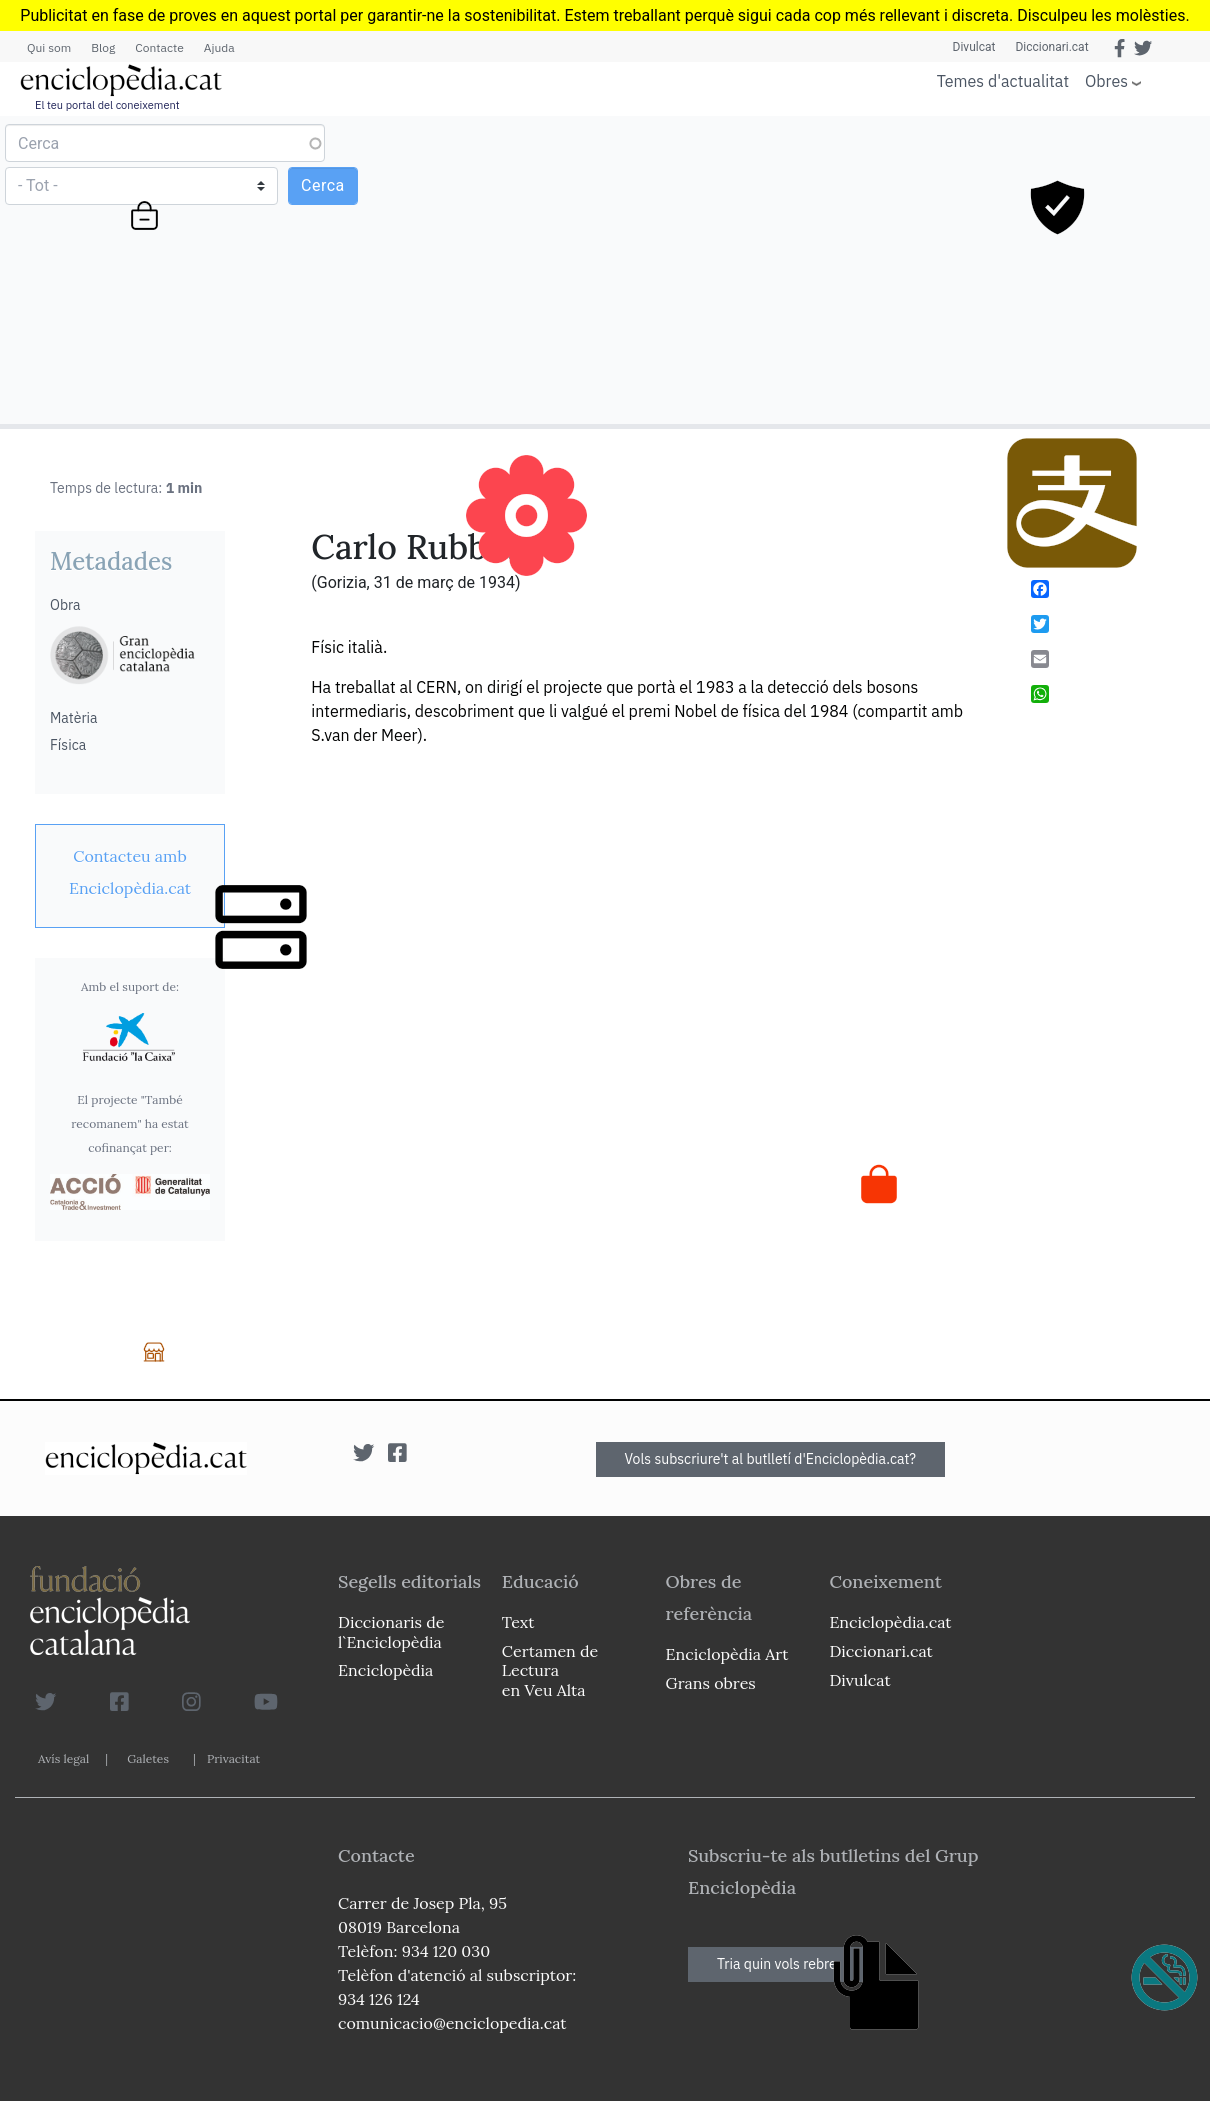 This screenshot has height=2102, width=1210. Describe the element at coordinates (261, 927) in the screenshot. I see `access storage or server settings` at that location.